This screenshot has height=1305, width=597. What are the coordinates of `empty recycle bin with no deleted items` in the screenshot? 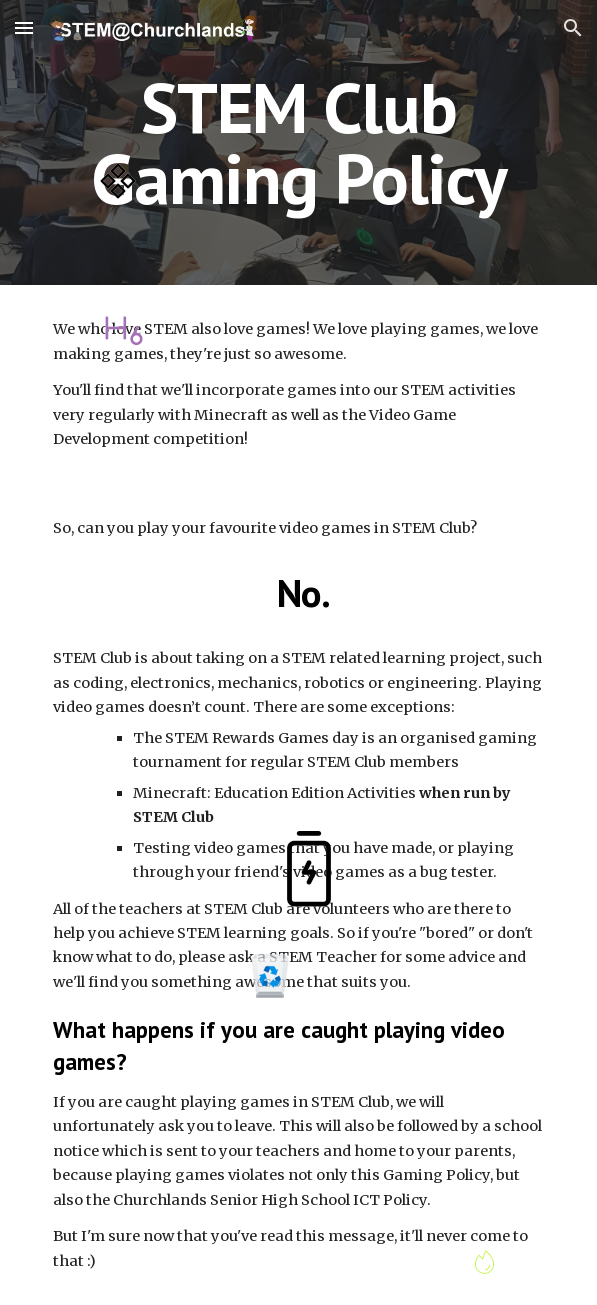 It's located at (270, 976).